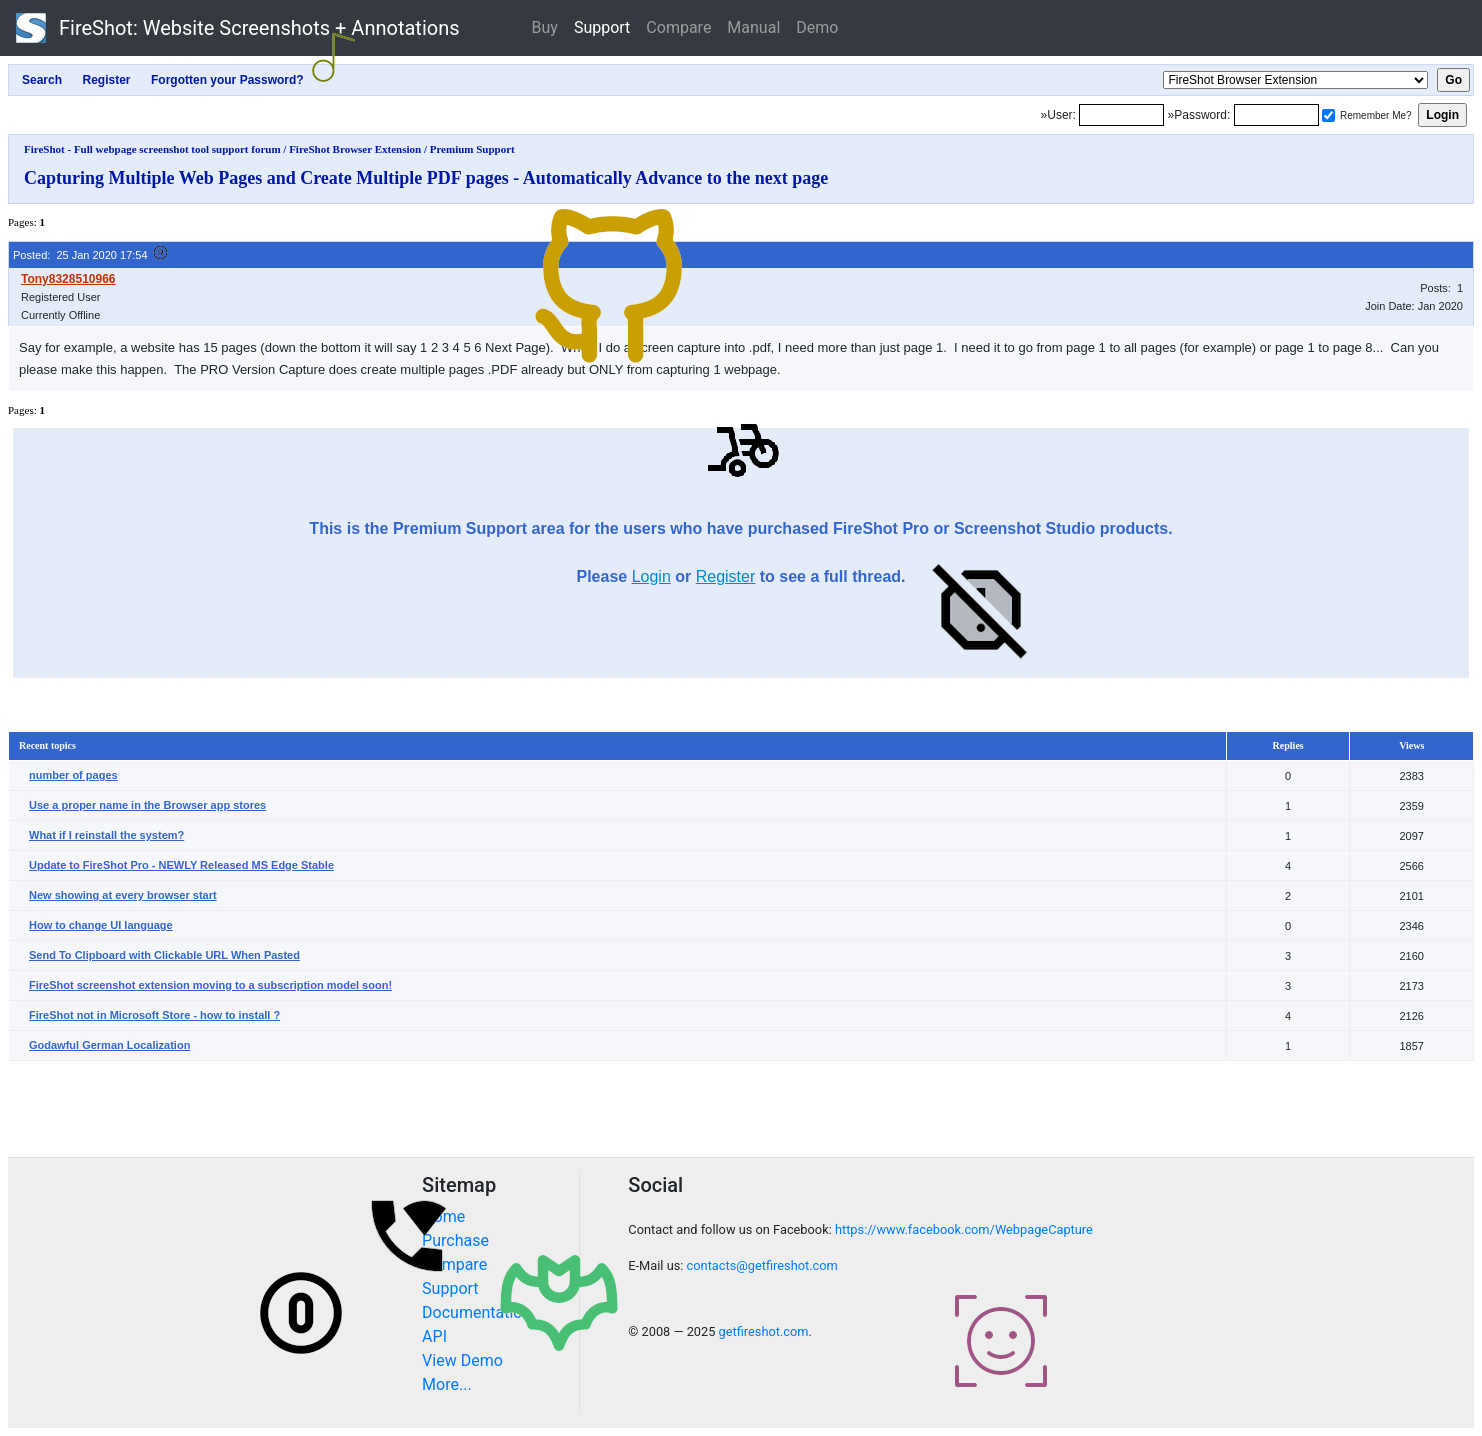 The image size is (1482, 1436). Describe the element at coordinates (559, 1303) in the screenshot. I see `toggle dark mode or night theme` at that location.